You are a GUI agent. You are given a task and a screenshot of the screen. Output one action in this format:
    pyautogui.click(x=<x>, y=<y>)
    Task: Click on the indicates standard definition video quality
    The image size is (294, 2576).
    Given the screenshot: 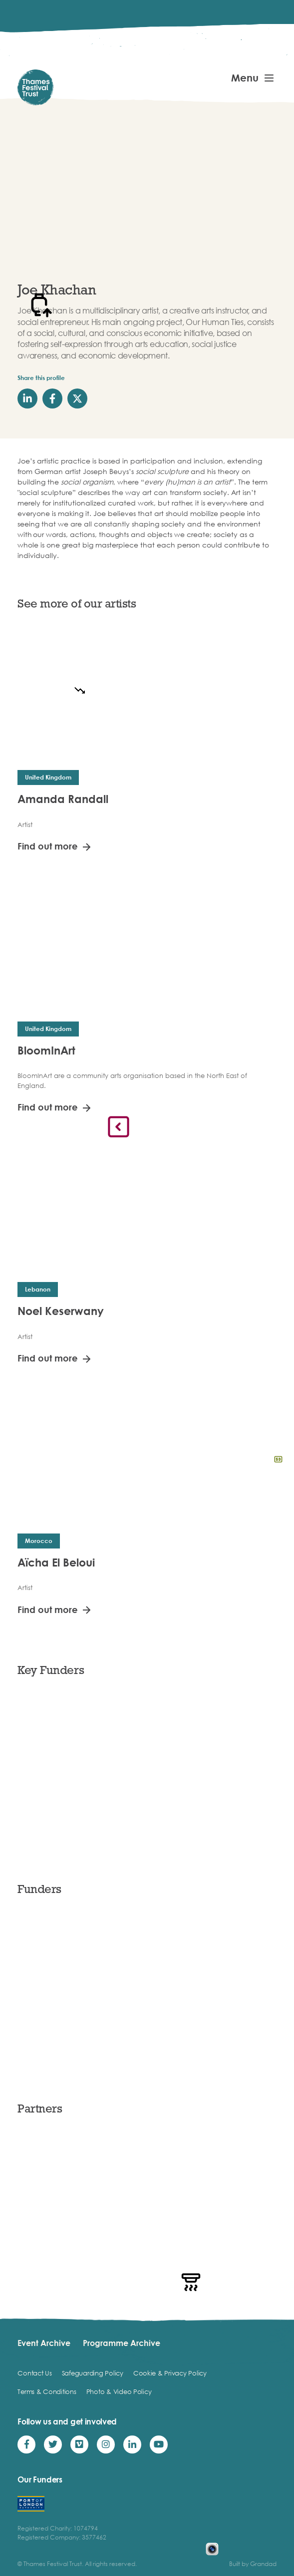 What is the action you would take?
    pyautogui.click(x=278, y=1459)
    